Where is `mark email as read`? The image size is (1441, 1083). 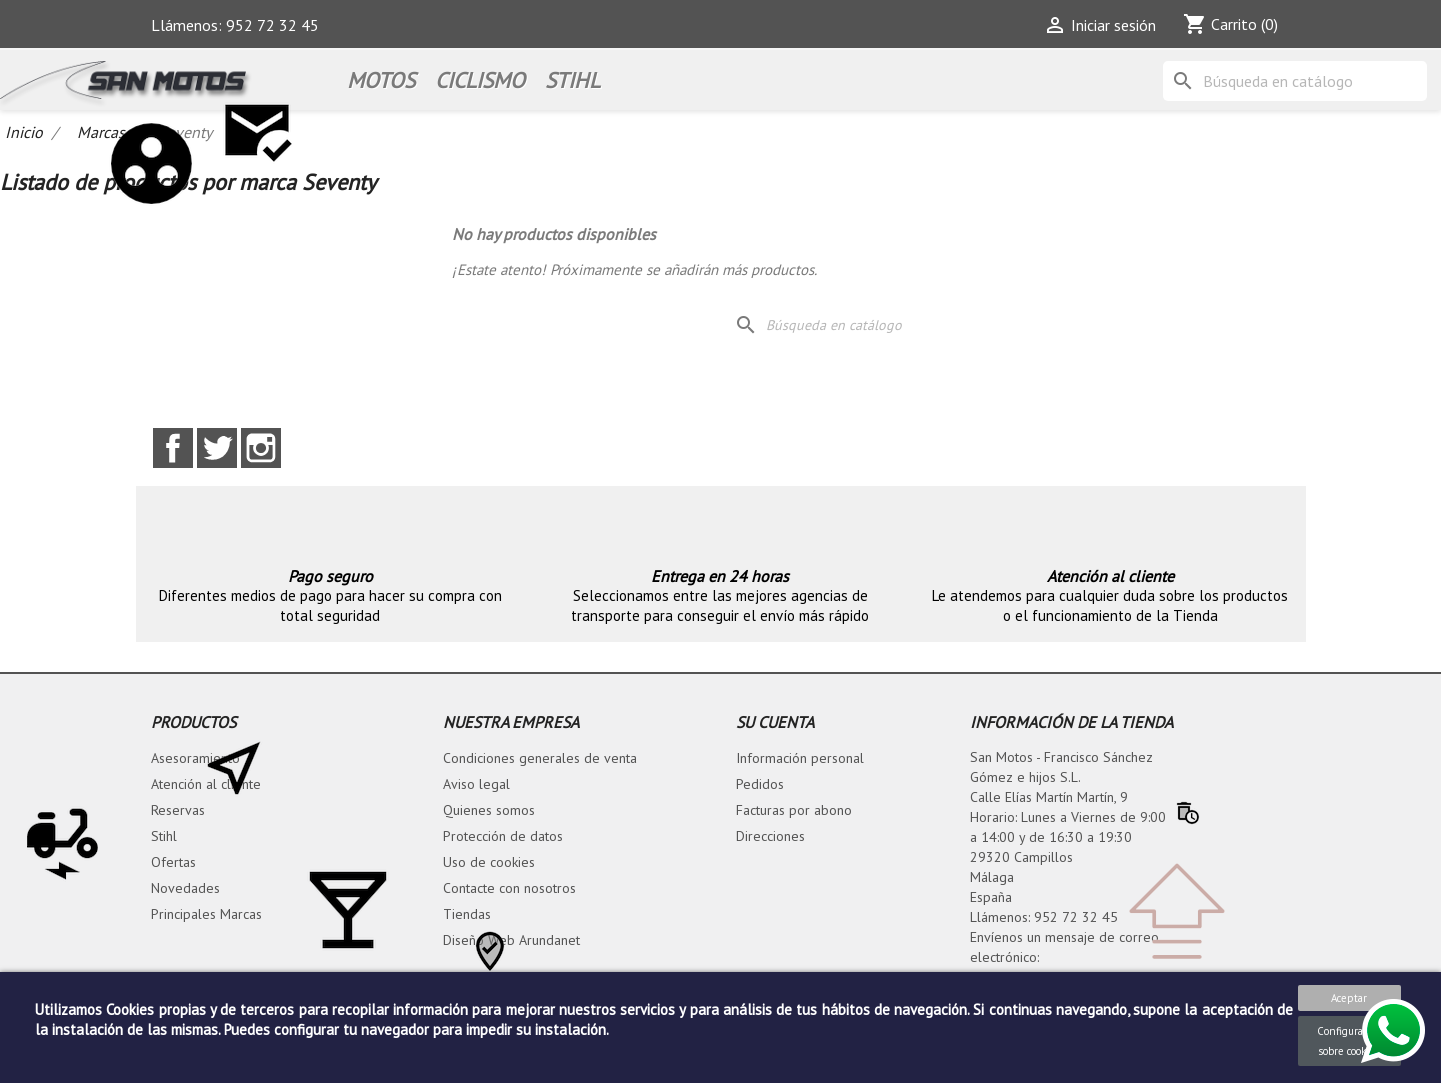 mark email as read is located at coordinates (257, 130).